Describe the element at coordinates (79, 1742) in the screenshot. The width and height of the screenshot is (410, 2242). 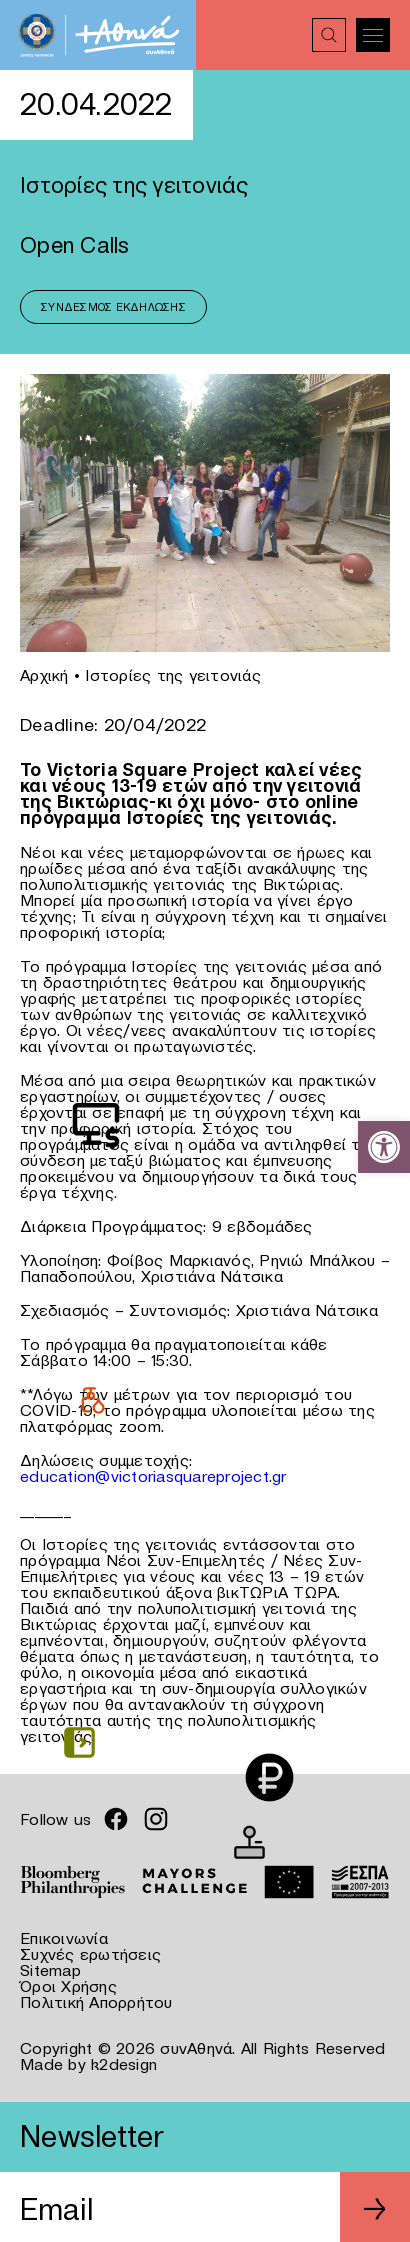
I see `expand the left sidebar` at that location.